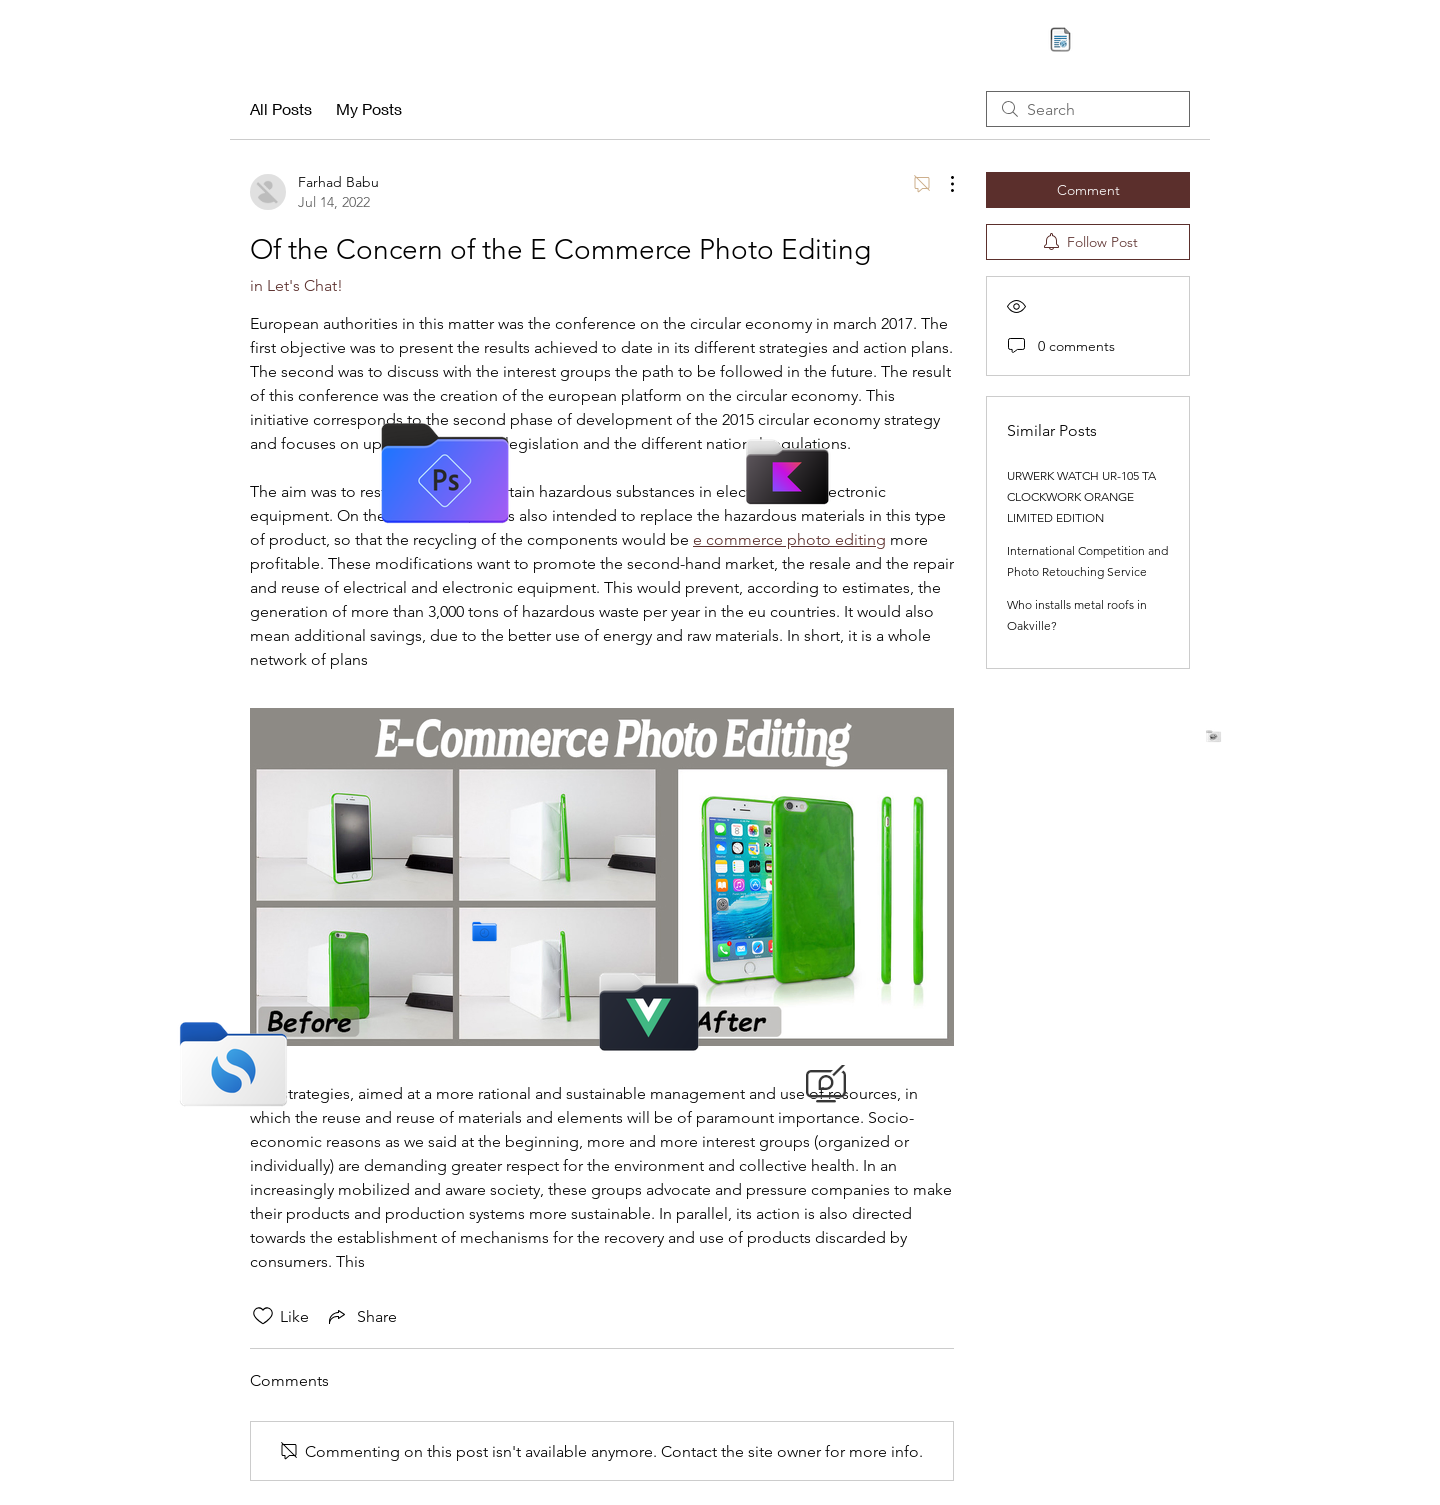 The image size is (1440, 1505). Describe the element at coordinates (233, 1067) in the screenshot. I see `open simplenote files folder` at that location.